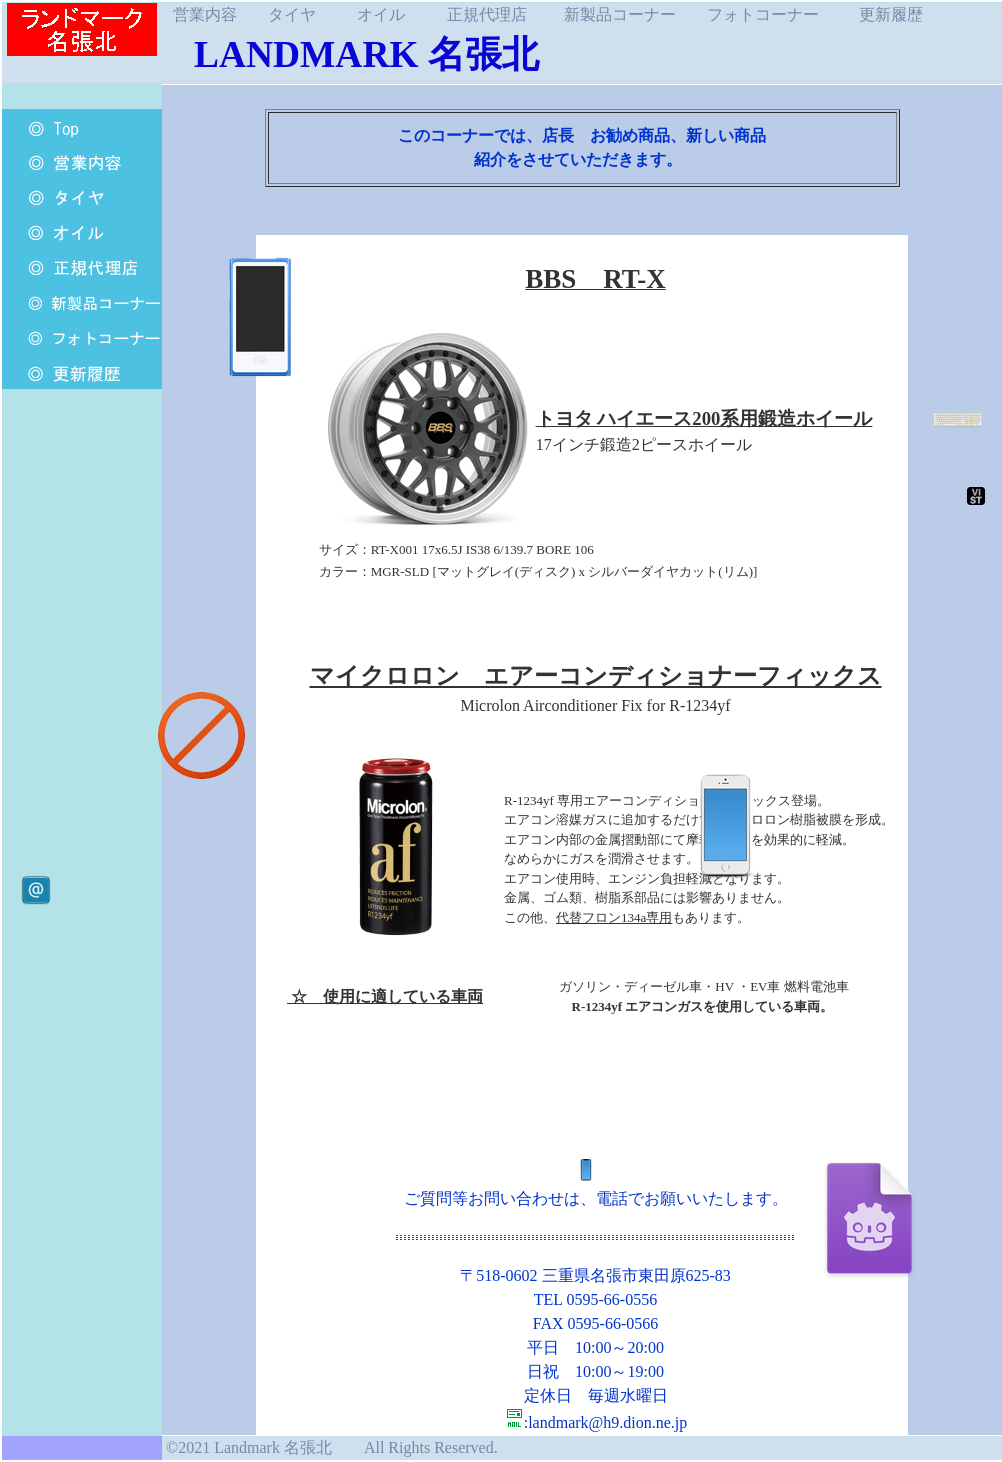  Describe the element at coordinates (36, 890) in the screenshot. I see `access online accounts settings` at that location.